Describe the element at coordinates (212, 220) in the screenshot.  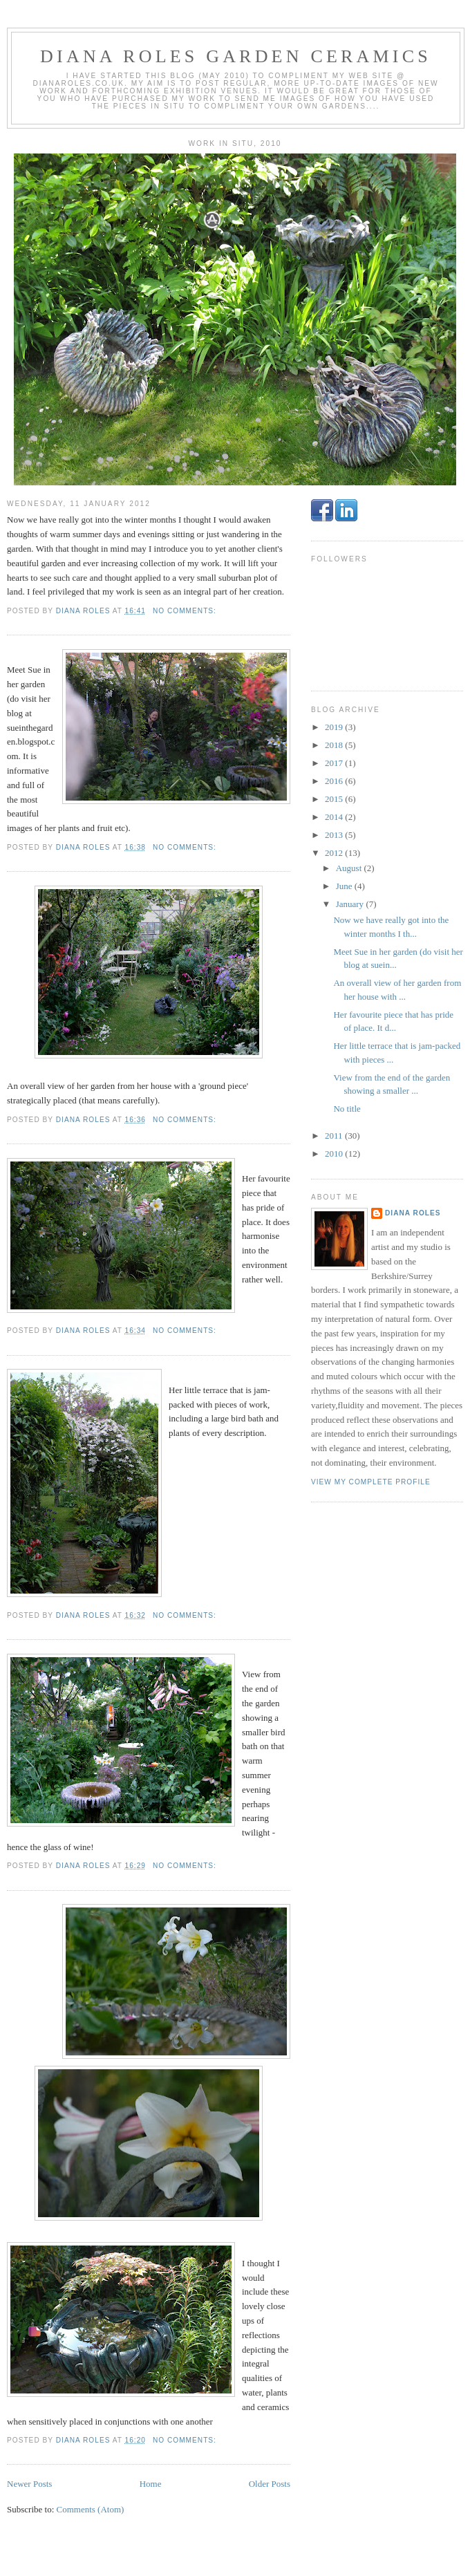
I see `check for available system updates` at that location.